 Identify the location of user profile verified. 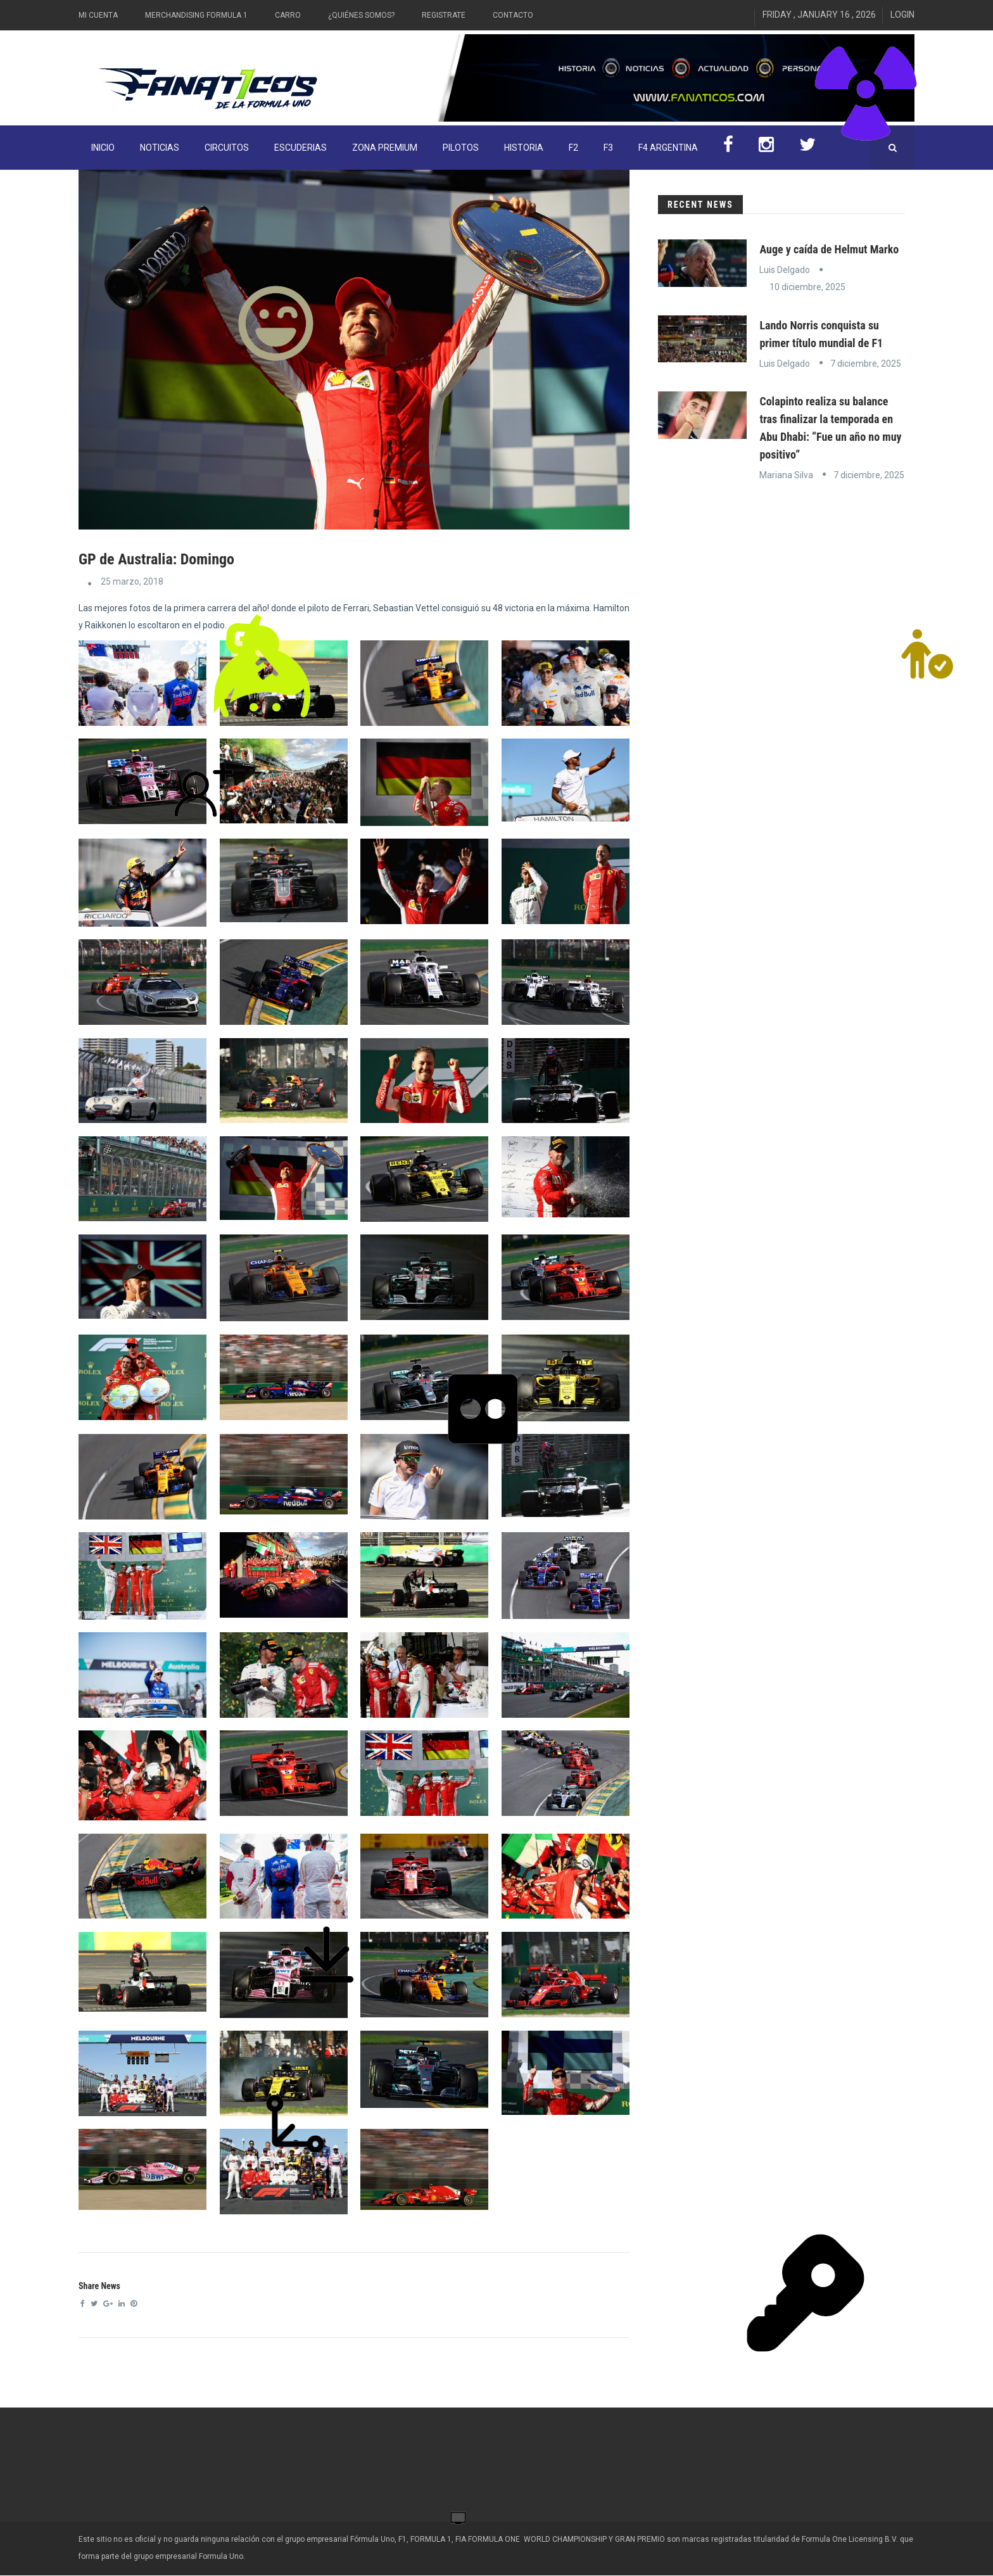
(925, 654).